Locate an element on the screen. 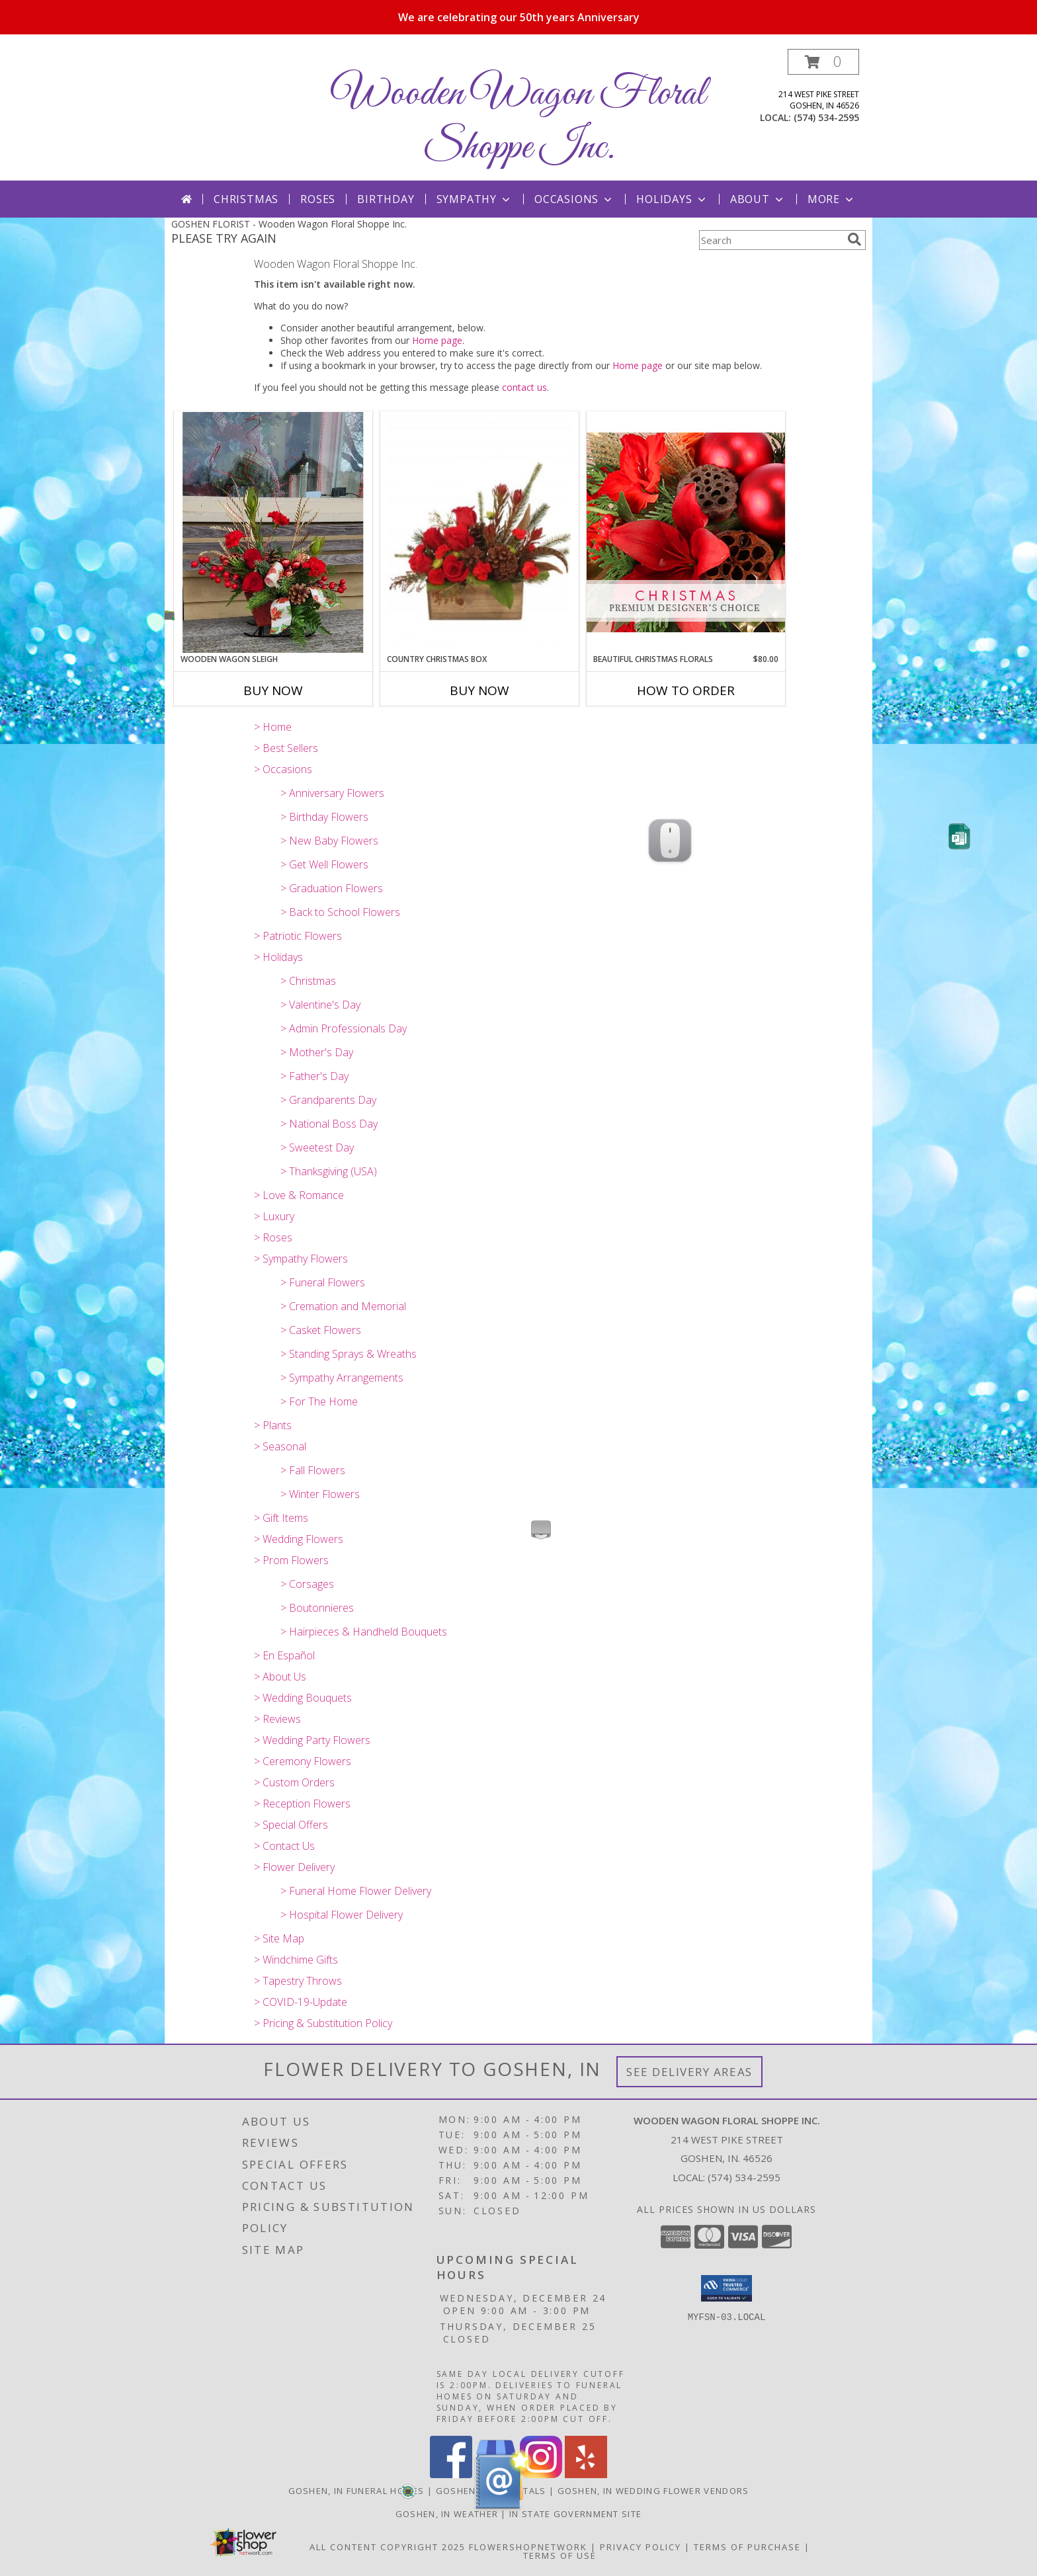  create a new contact in address book is located at coordinates (497, 2483).